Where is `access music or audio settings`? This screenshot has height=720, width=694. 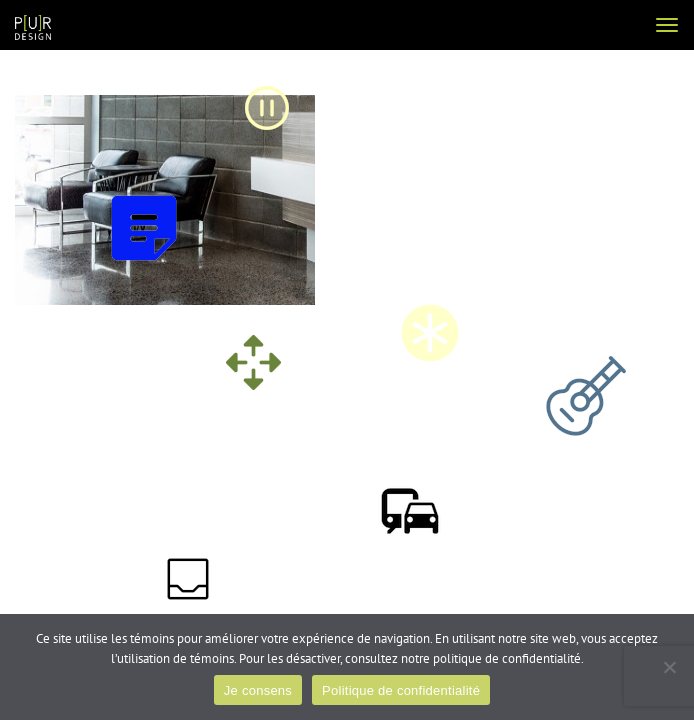 access music or audio settings is located at coordinates (585, 396).